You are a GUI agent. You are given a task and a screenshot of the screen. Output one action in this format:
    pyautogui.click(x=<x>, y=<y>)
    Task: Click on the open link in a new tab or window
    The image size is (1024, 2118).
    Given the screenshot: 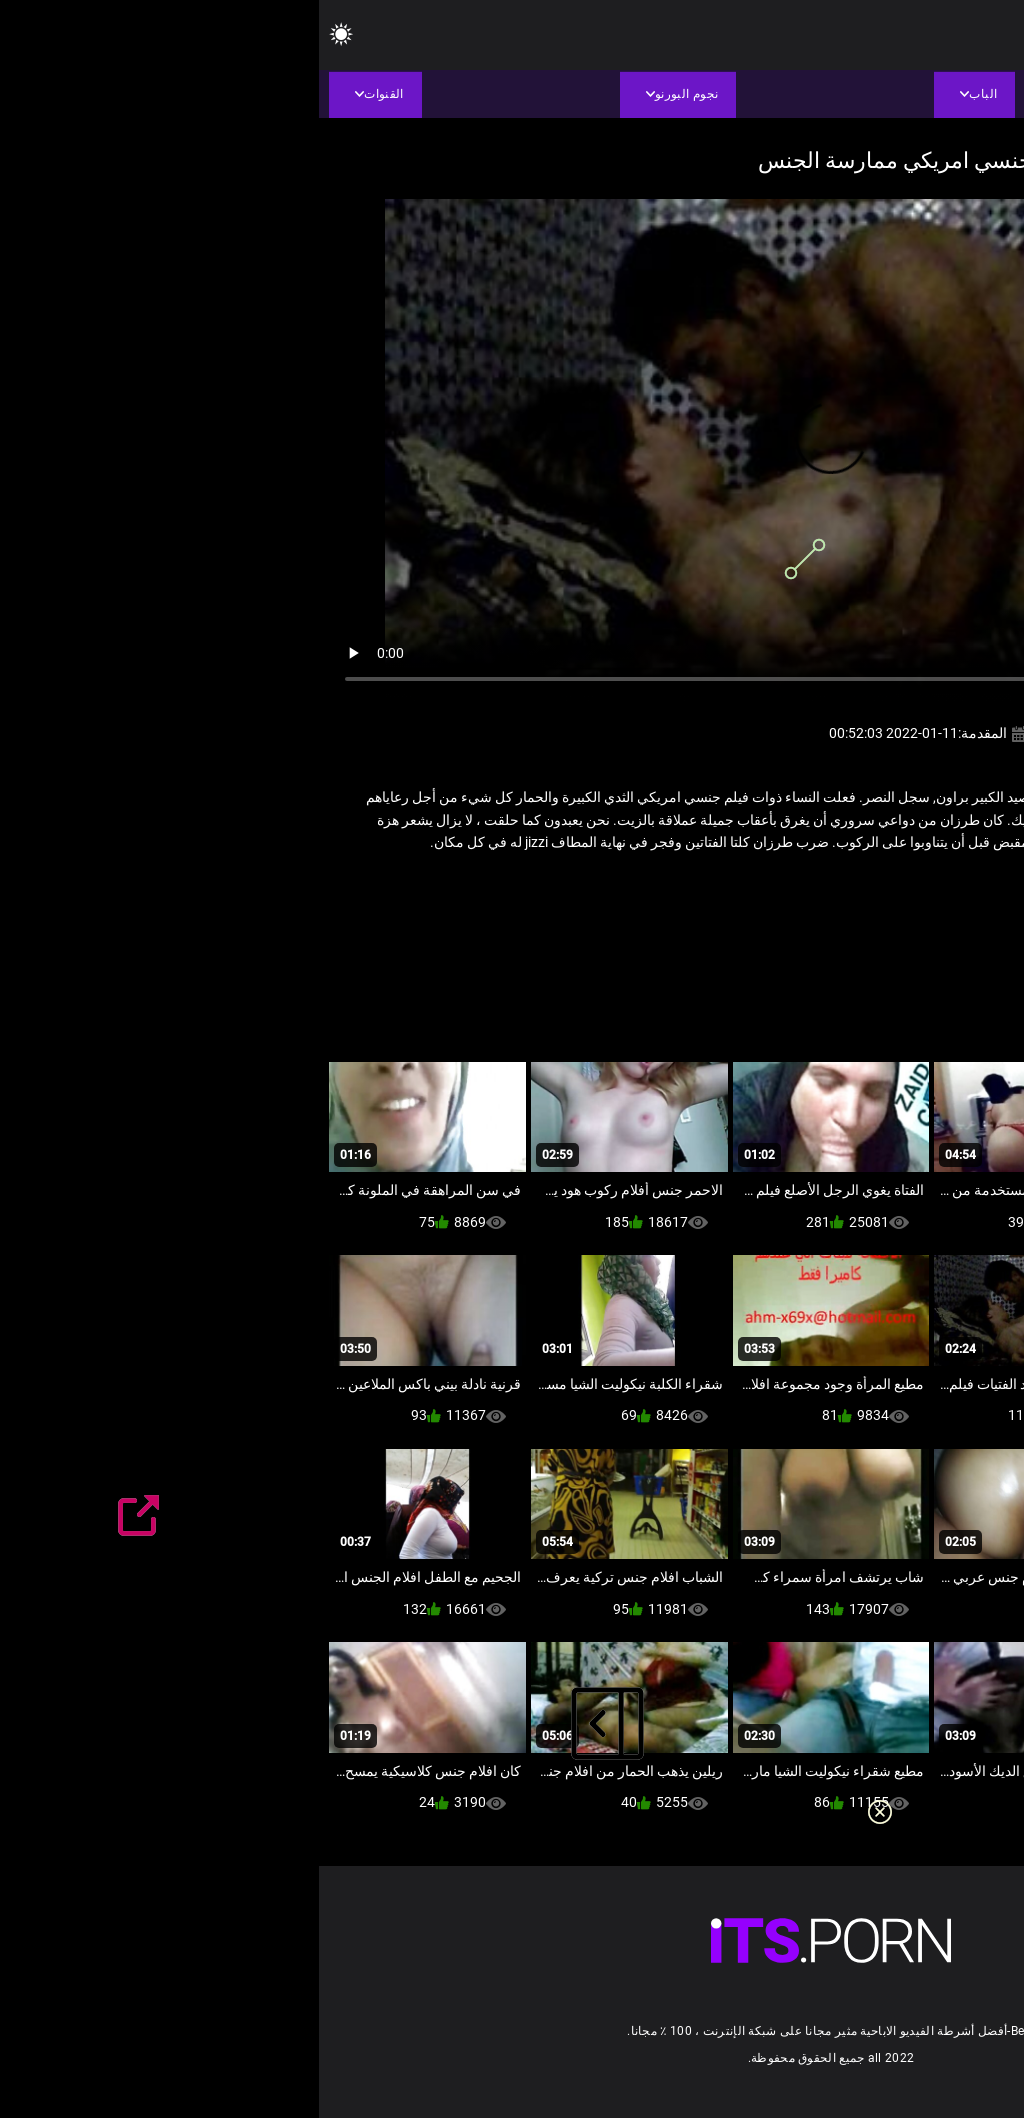 What is the action you would take?
    pyautogui.click(x=137, y=1517)
    